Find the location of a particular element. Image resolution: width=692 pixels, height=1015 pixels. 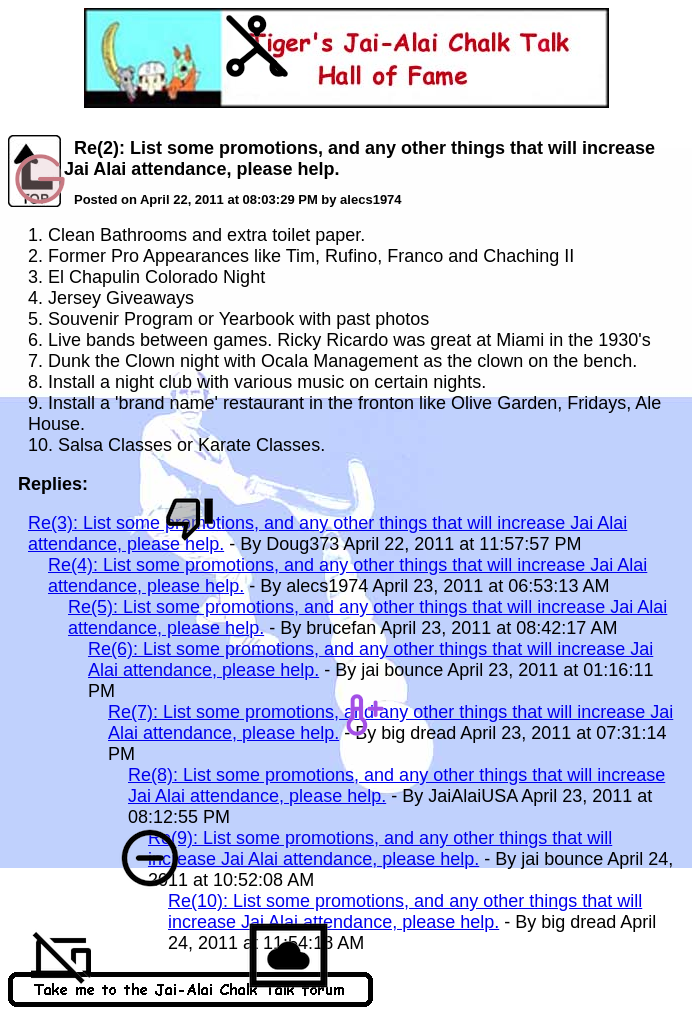

increase temperature setting is located at coordinates (361, 715).